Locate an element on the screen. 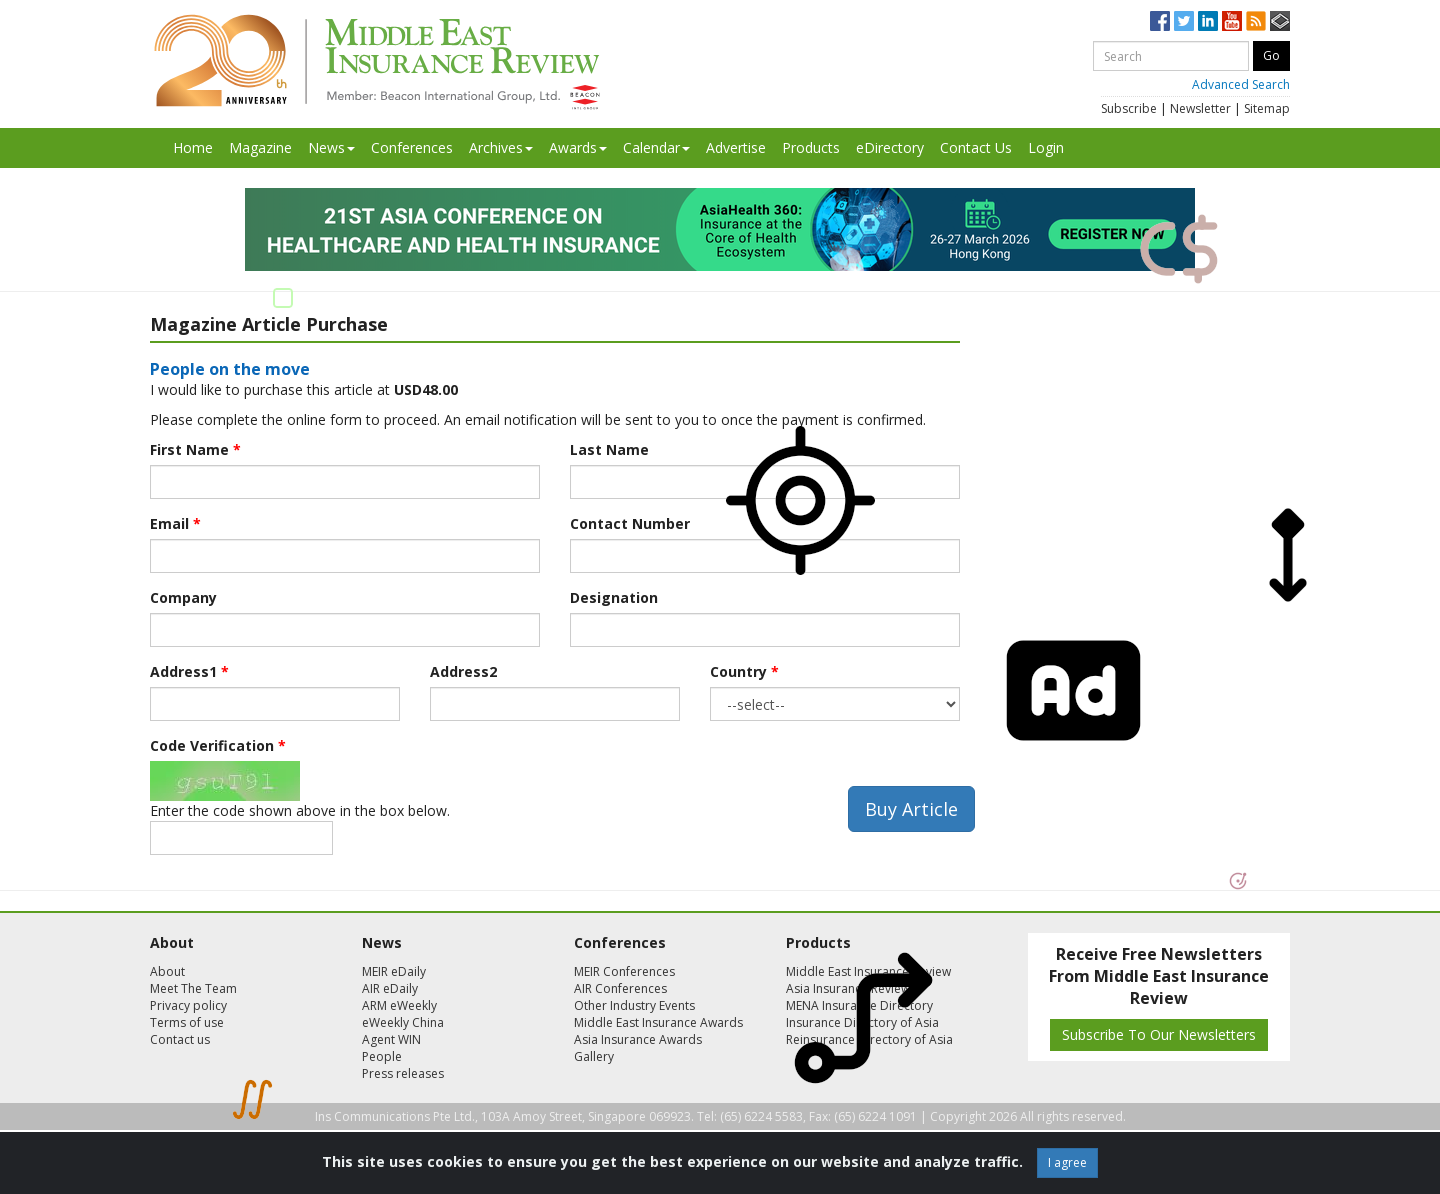  access integral calculus tools is located at coordinates (252, 1099).